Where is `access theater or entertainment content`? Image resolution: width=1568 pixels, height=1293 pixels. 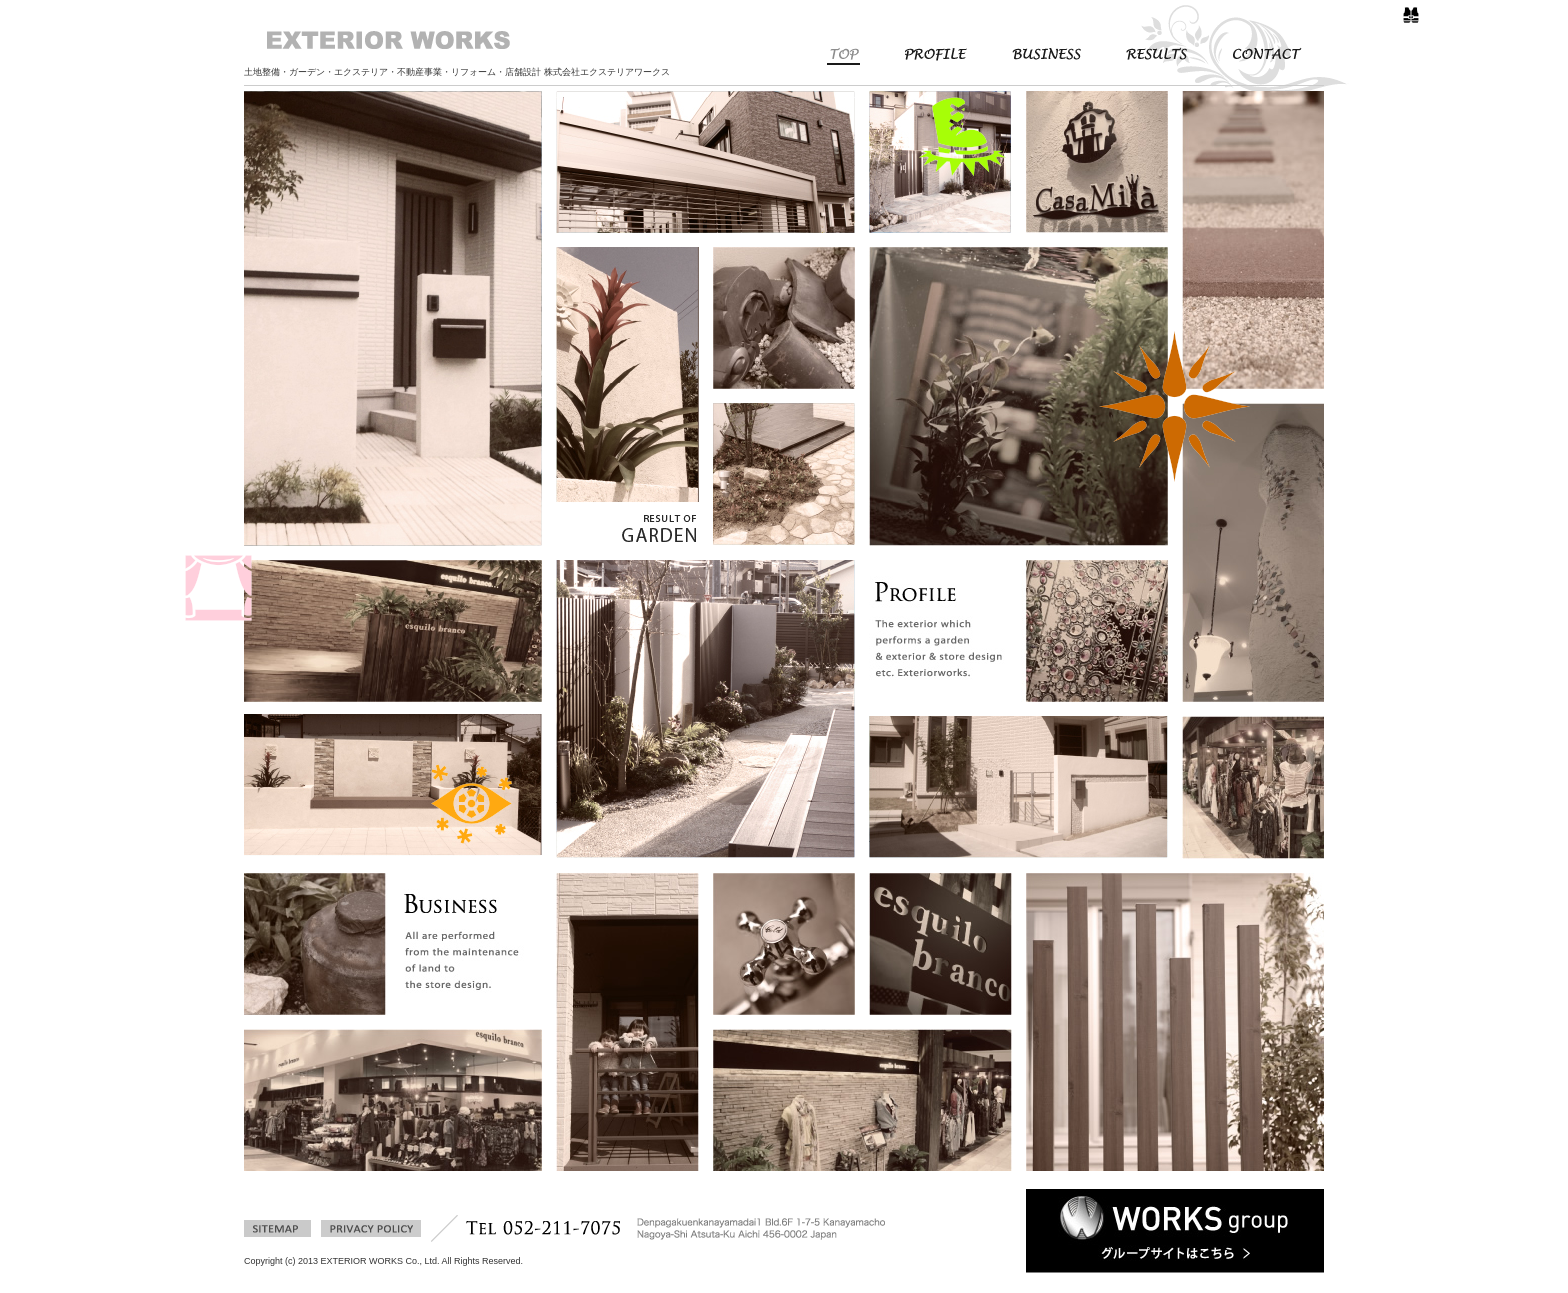
access theater or entertainment content is located at coordinates (218, 588).